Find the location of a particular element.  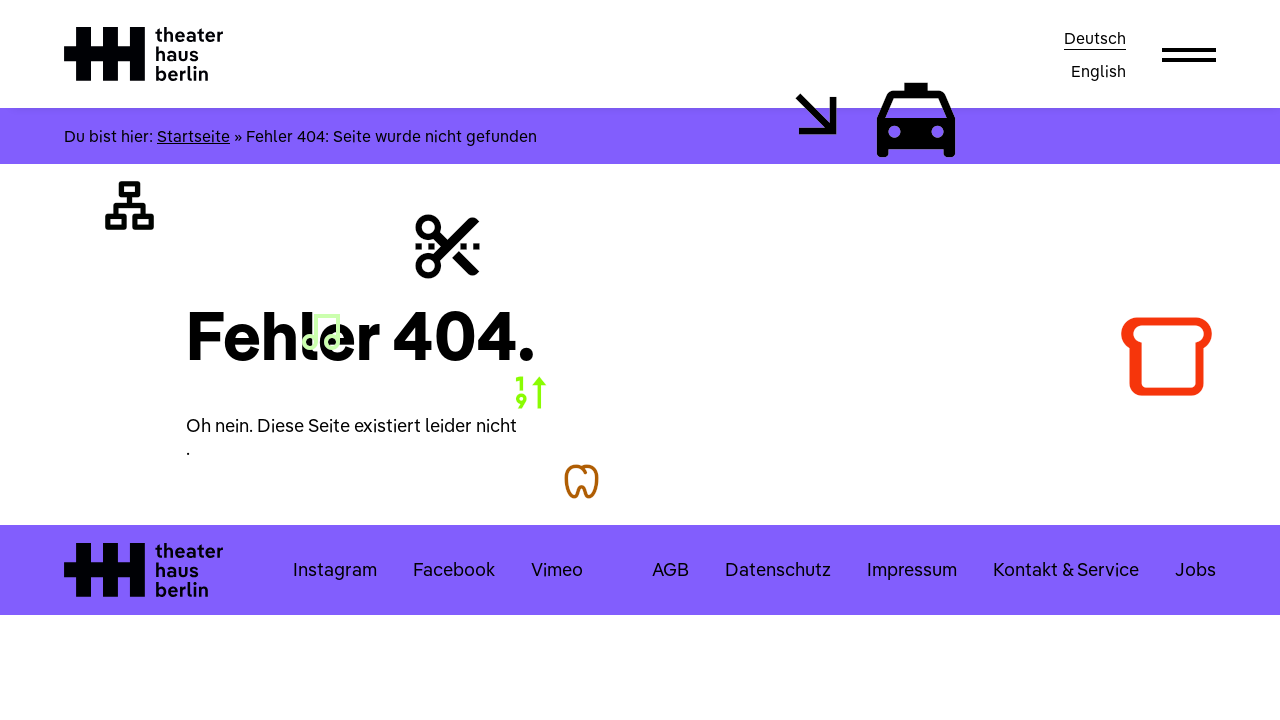

sort numbers in descending order is located at coordinates (528, 392).